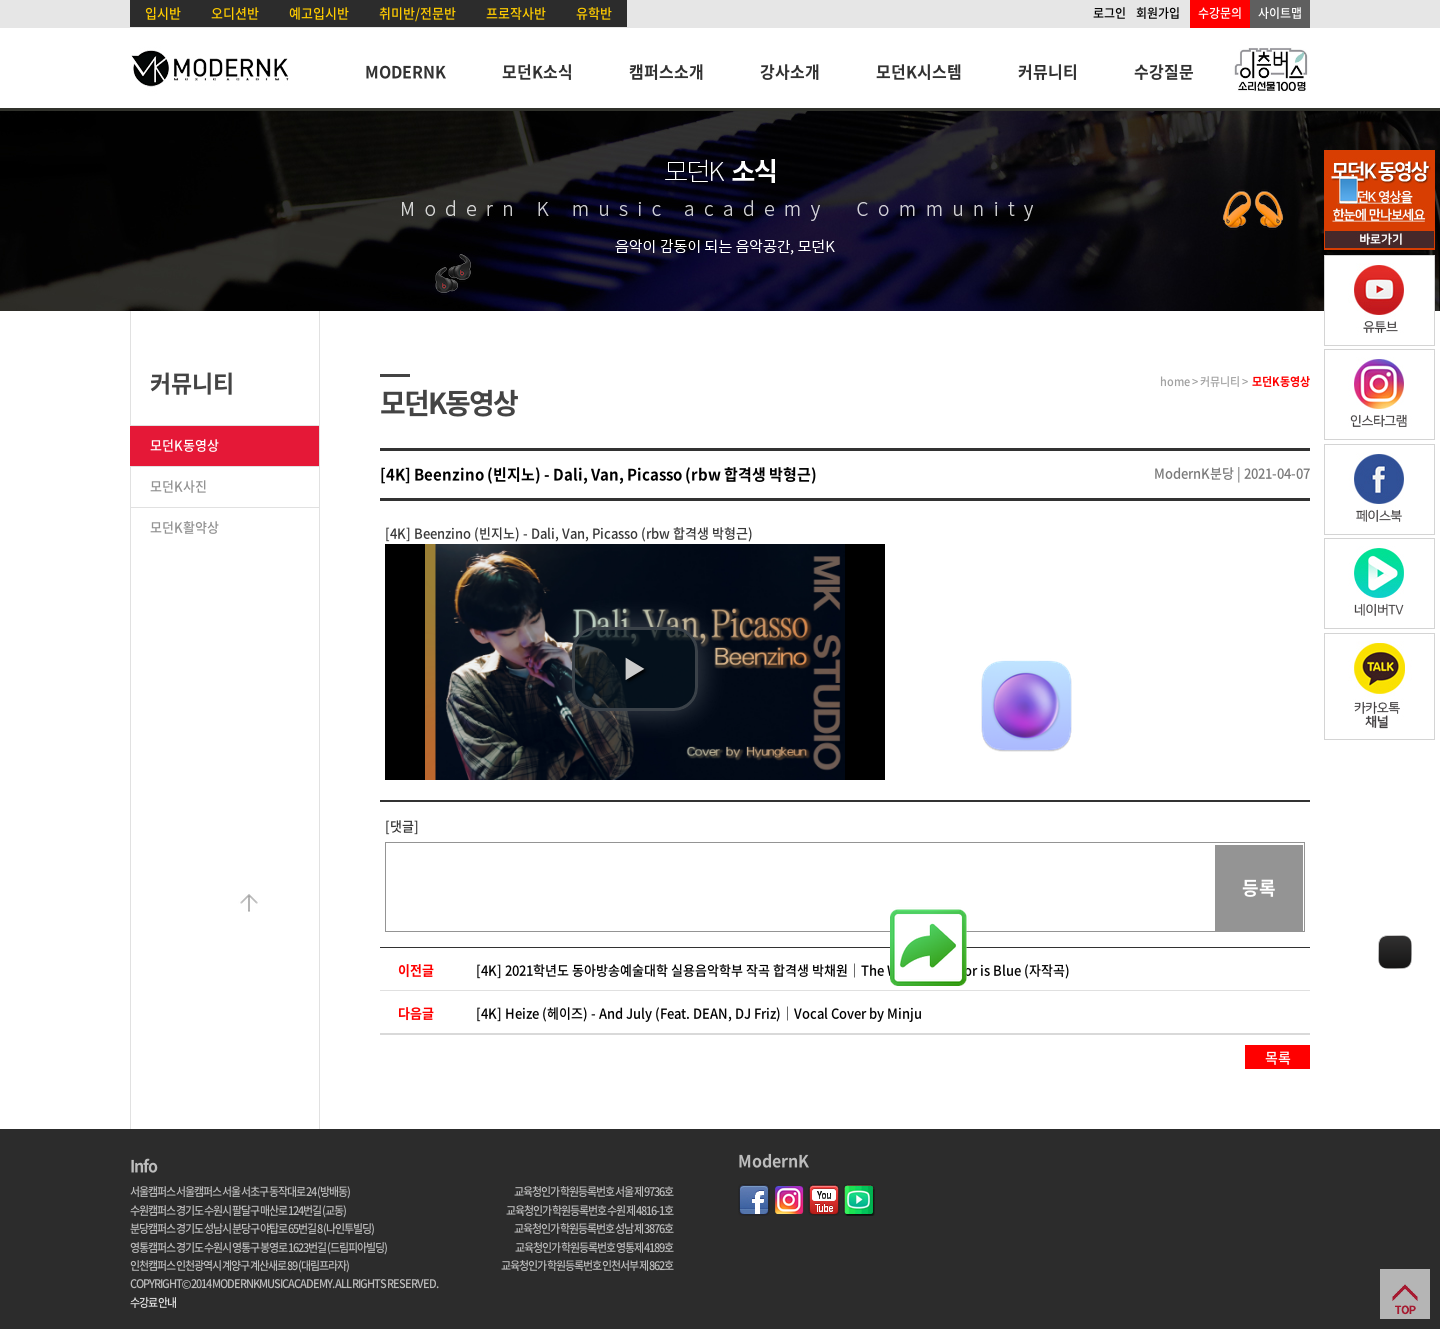 The width and height of the screenshot is (1440, 1329). What do you see at coordinates (453, 274) in the screenshot?
I see `connect beats fit pro earbuds via bluetooth` at bounding box center [453, 274].